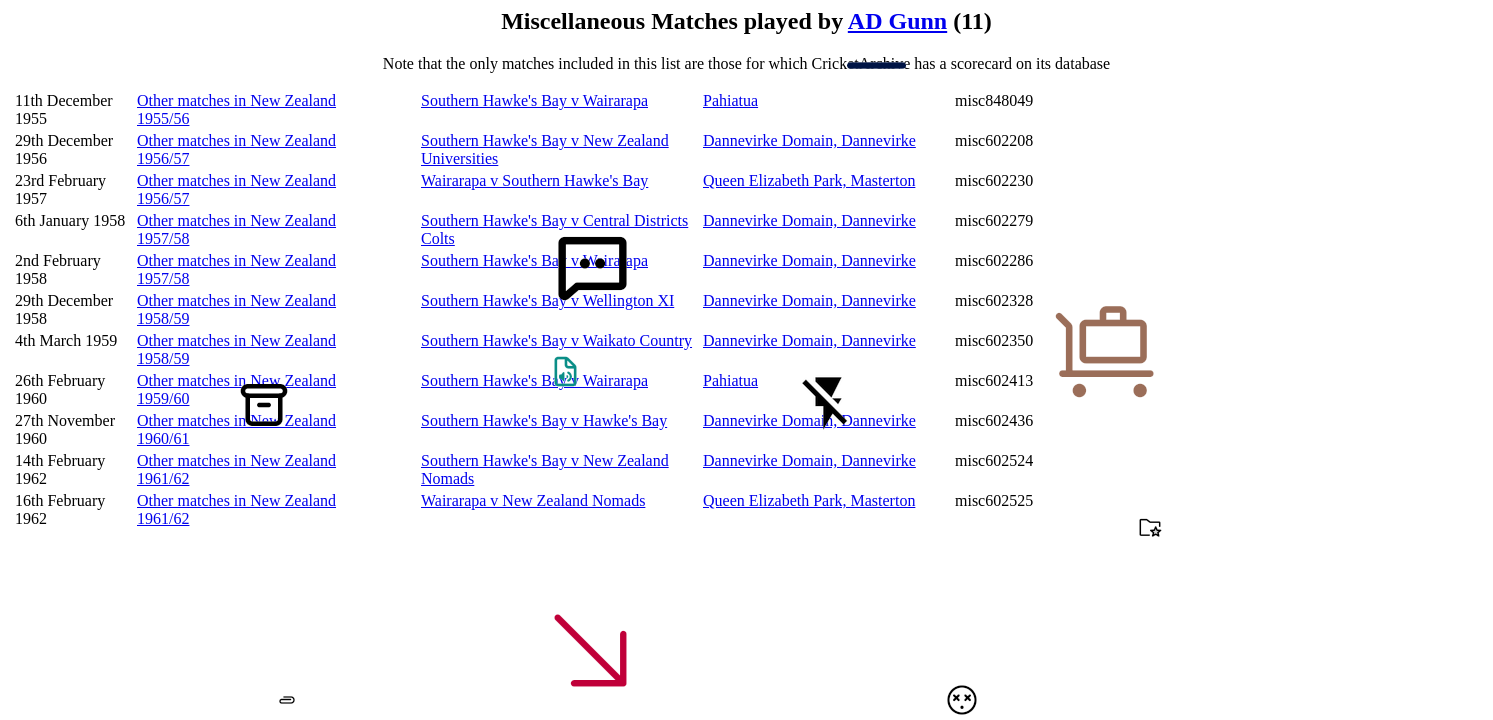  What do you see at coordinates (264, 405) in the screenshot?
I see `archive this item` at bounding box center [264, 405].